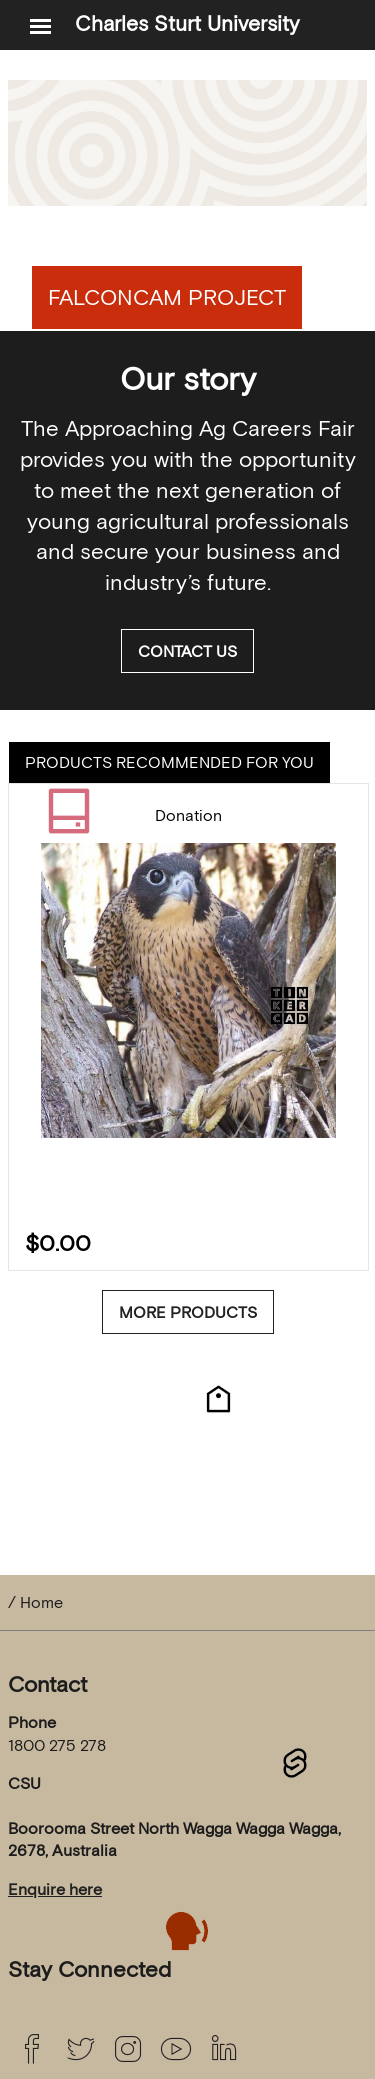 The image size is (375, 2079). I want to click on access storage or hard drive settings, so click(69, 811).